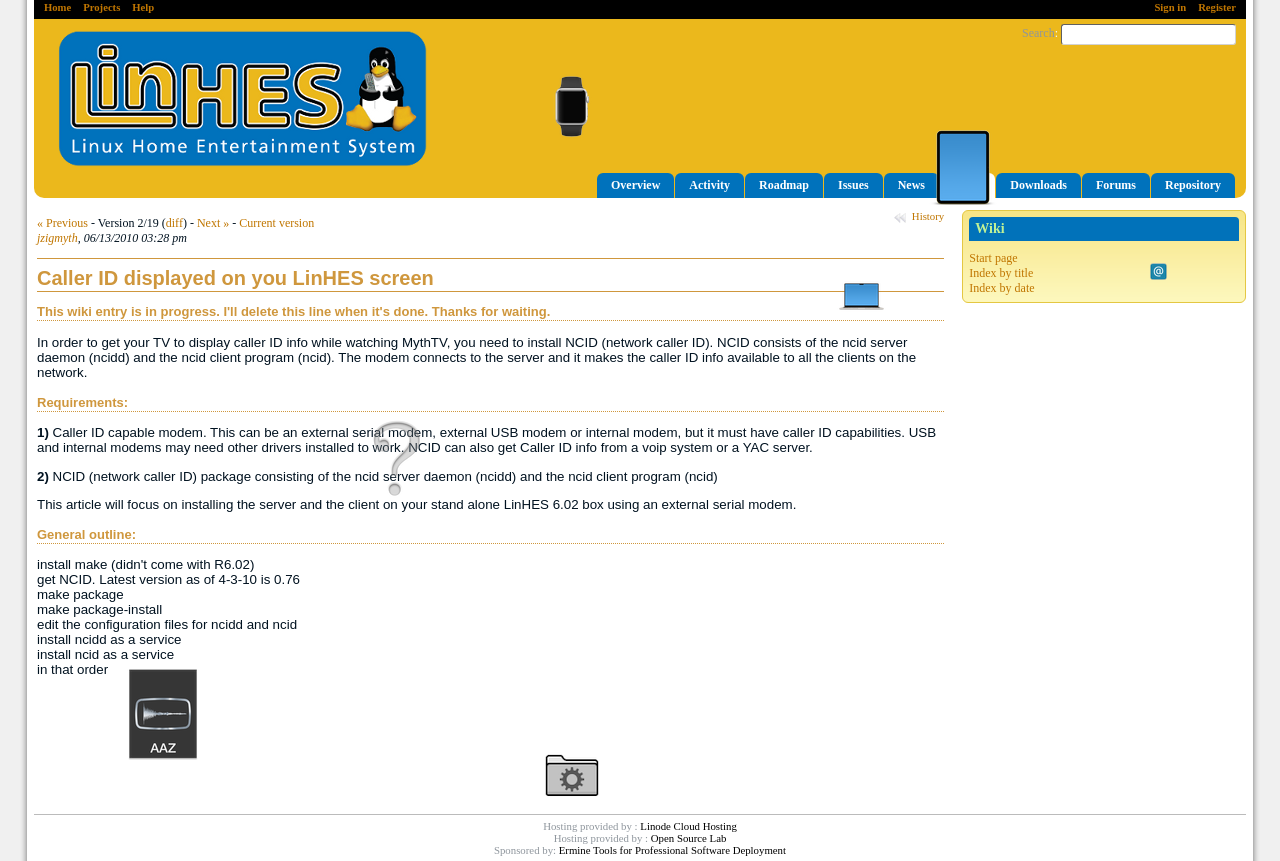 The image size is (1280, 861). Describe the element at coordinates (397, 460) in the screenshot. I see `indicates an unknown or unrecognized file type` at that location.